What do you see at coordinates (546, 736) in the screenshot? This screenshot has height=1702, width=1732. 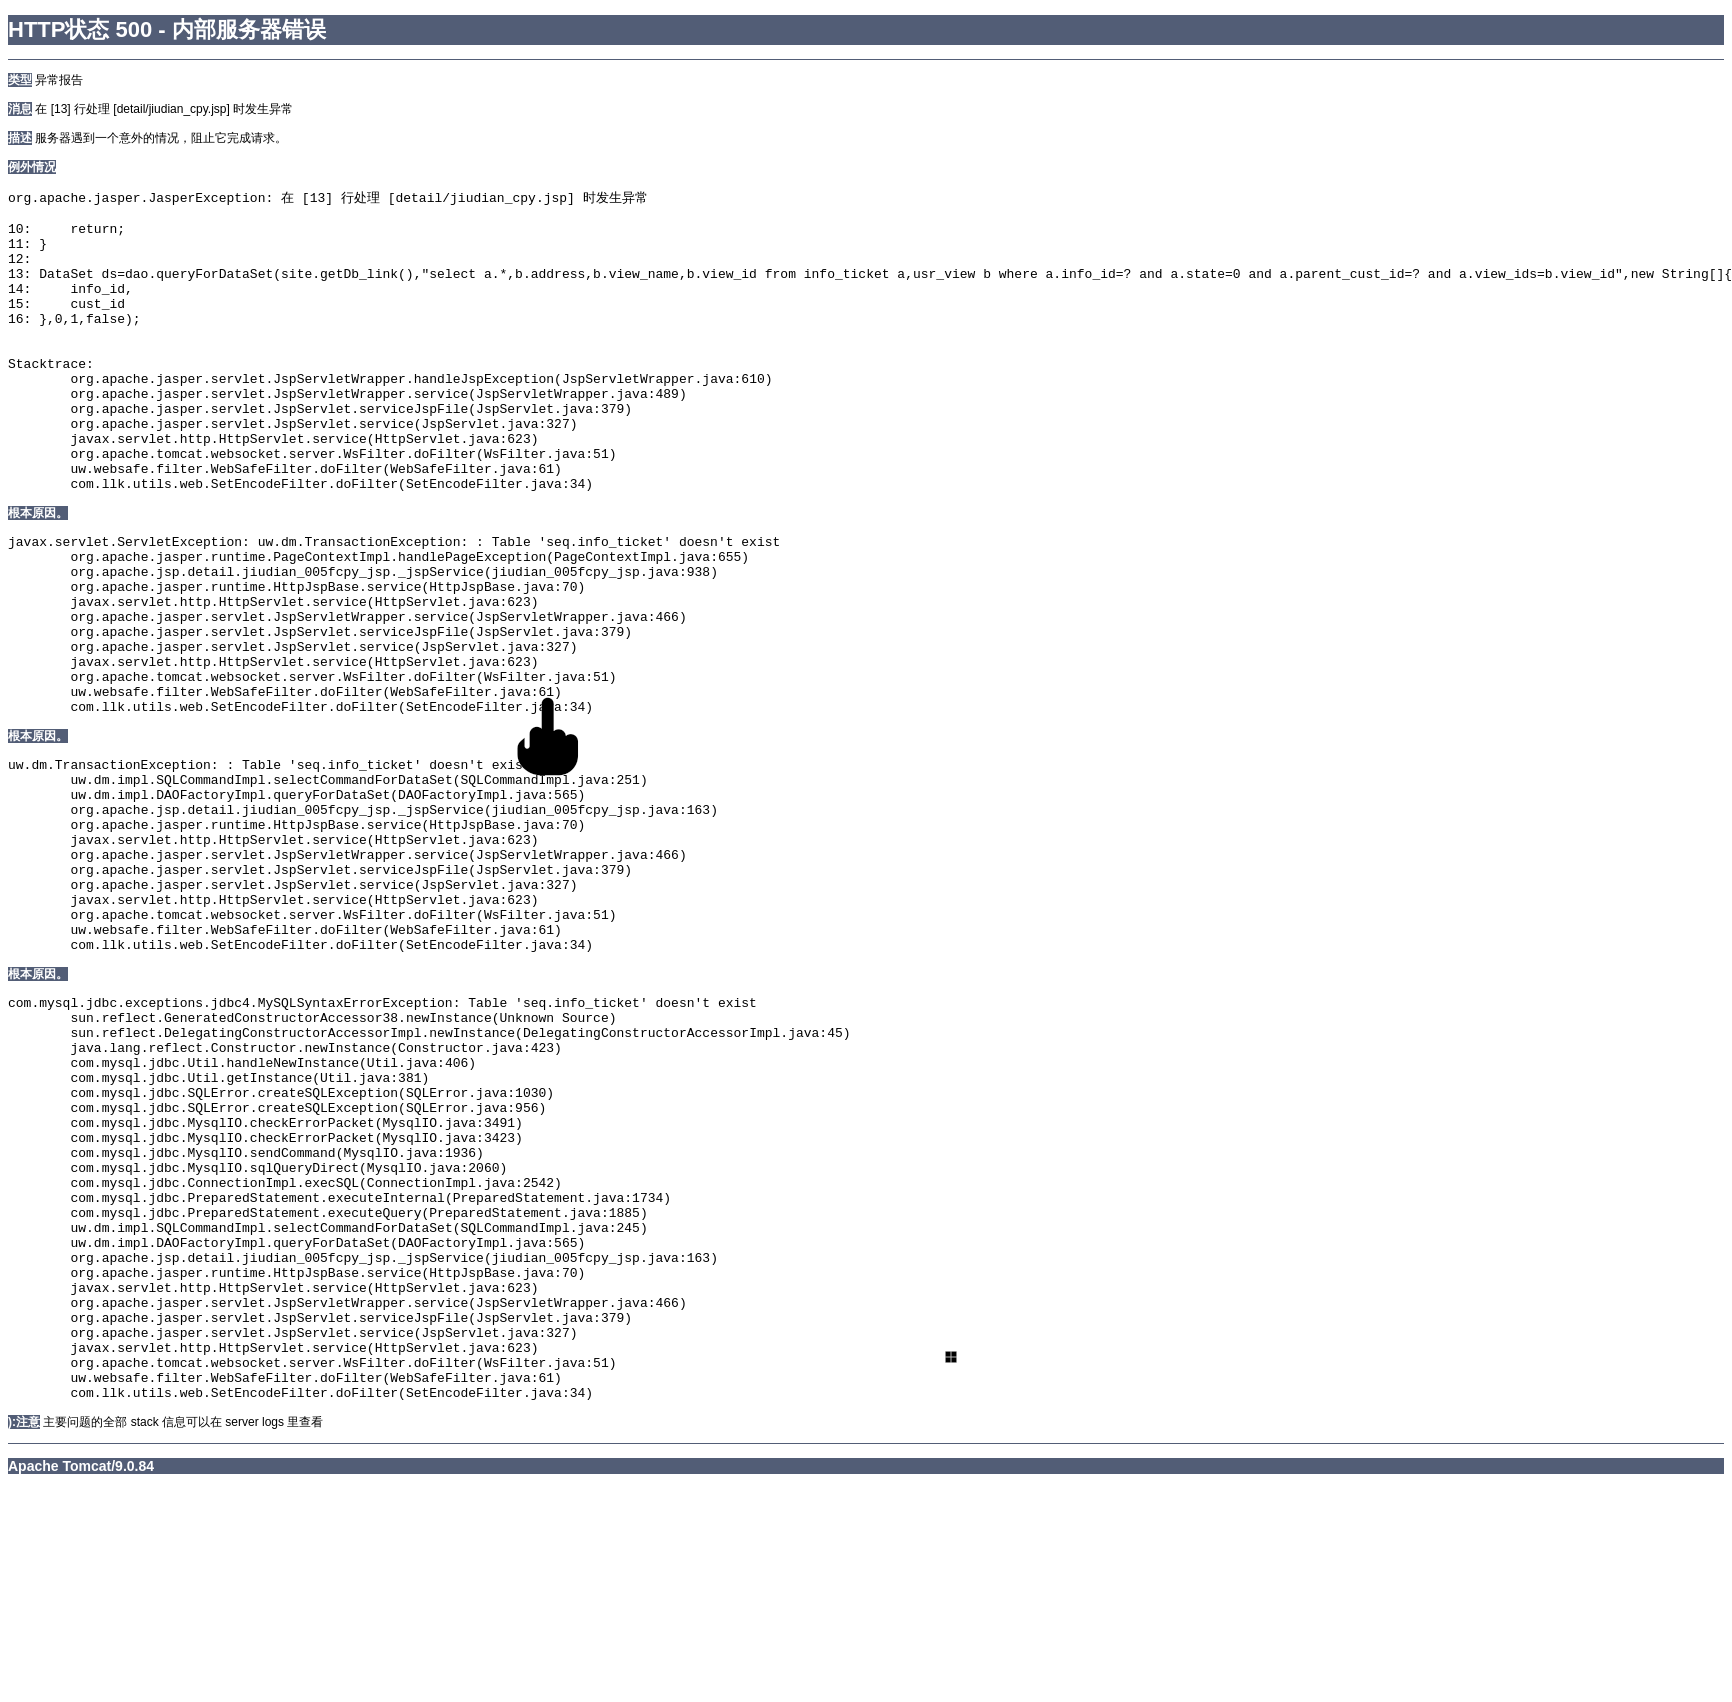 I see `indicates offensive content warning` at bounding box center [546, 736].